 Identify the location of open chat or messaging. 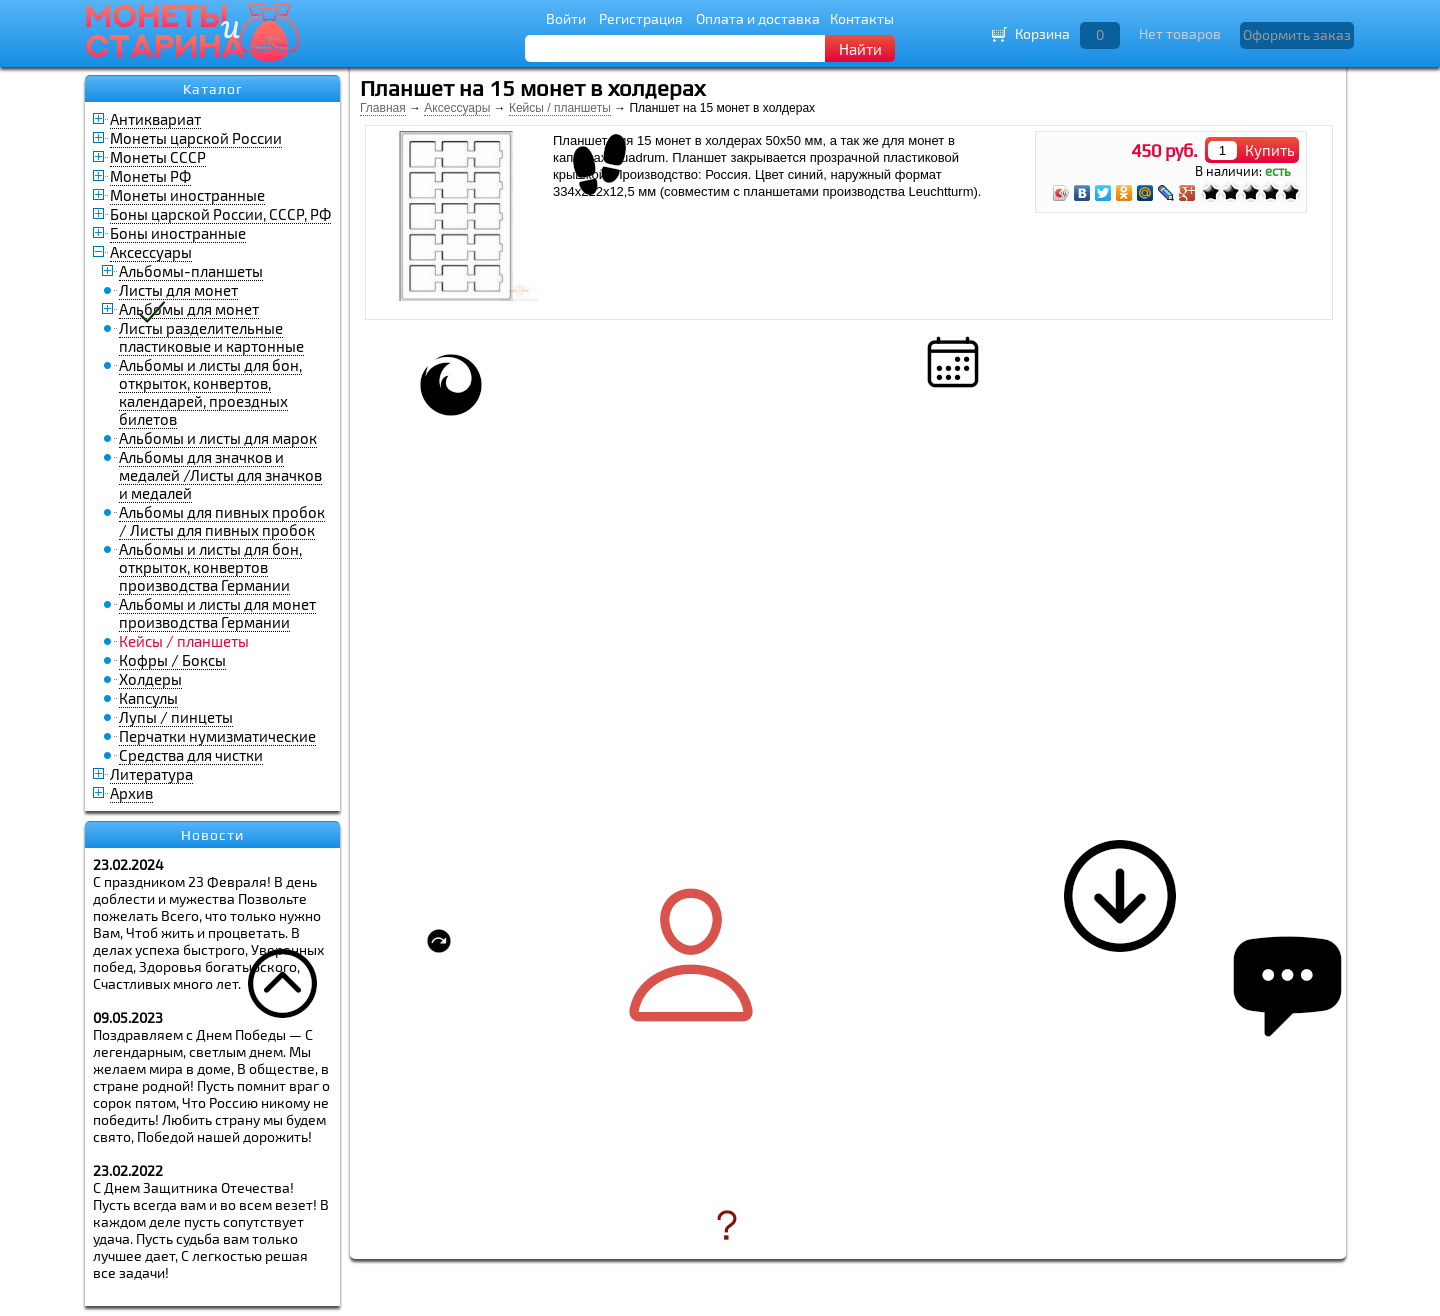
(1287, 986).